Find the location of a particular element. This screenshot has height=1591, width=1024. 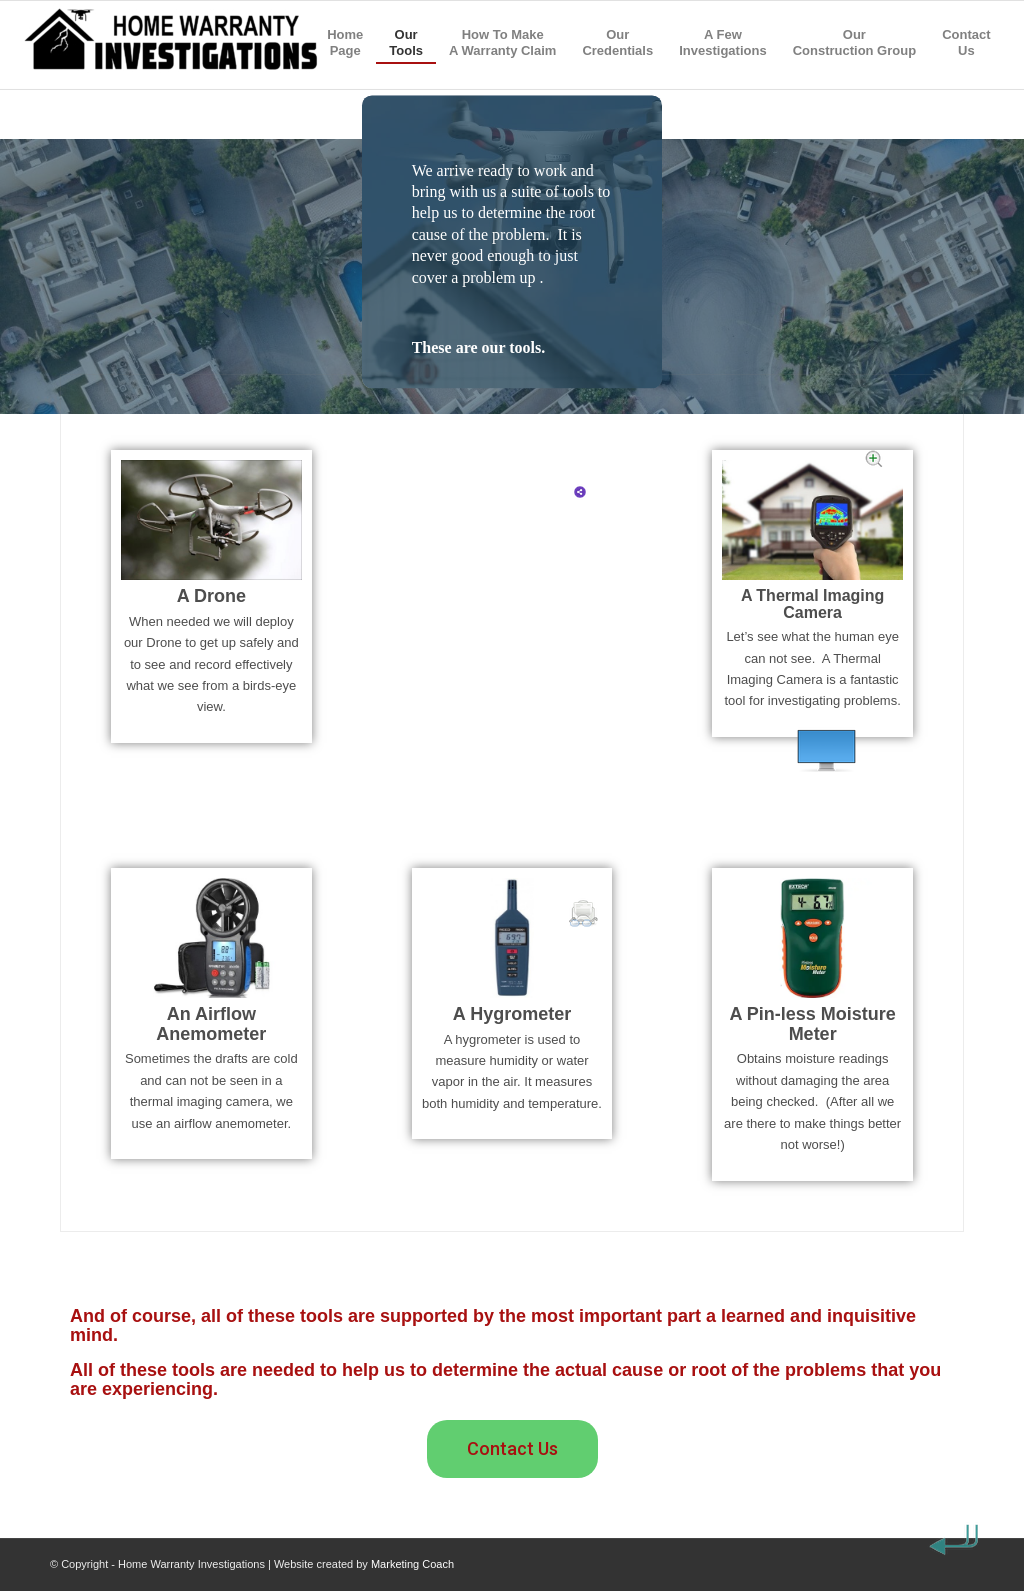

mark email as read is located at coordinates (583, 912).